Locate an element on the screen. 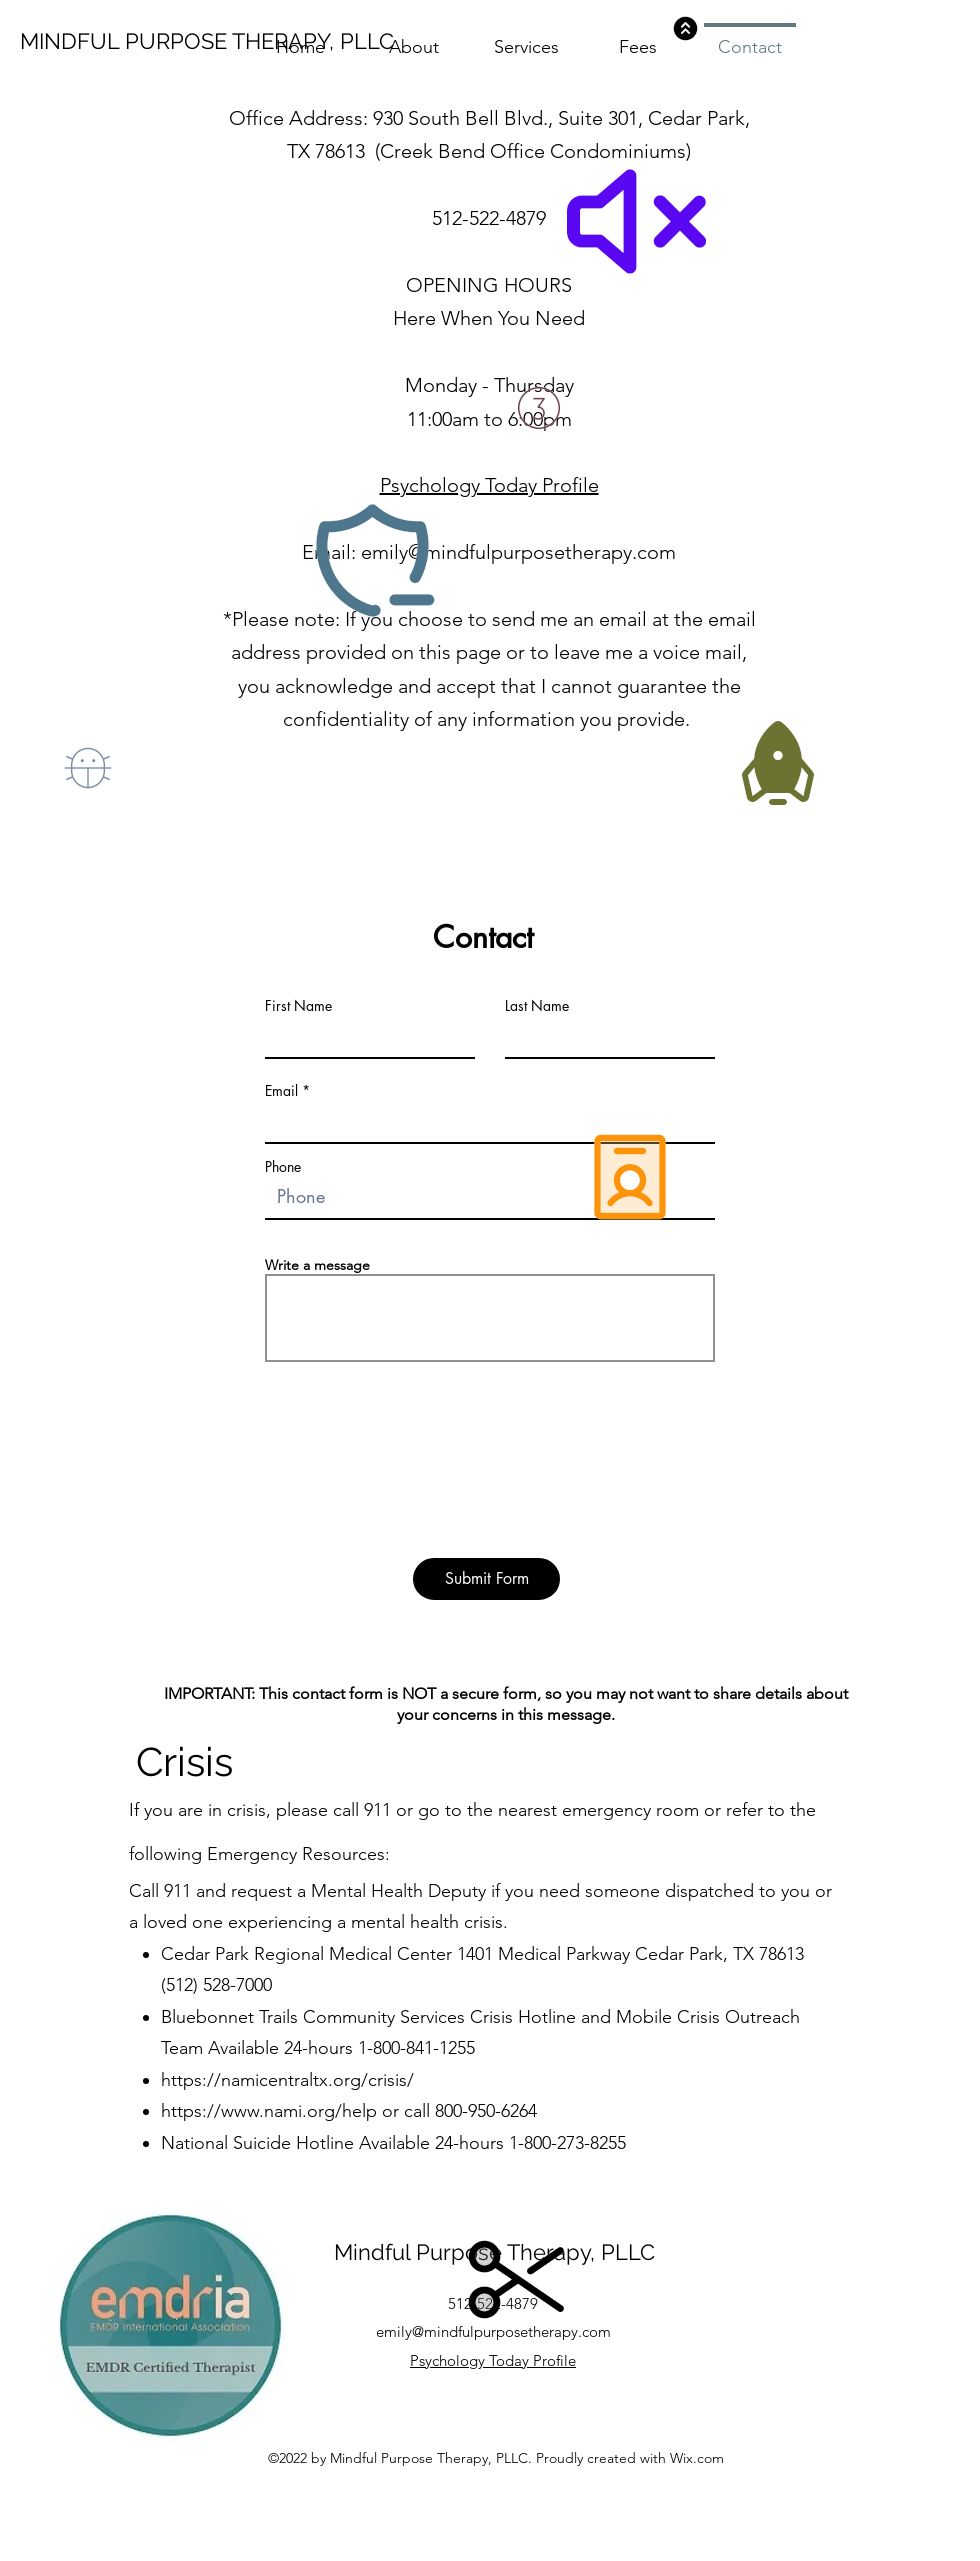 This screenshot has width=980, height=2561. scroll to top of page is located at coordinates (685, 28).